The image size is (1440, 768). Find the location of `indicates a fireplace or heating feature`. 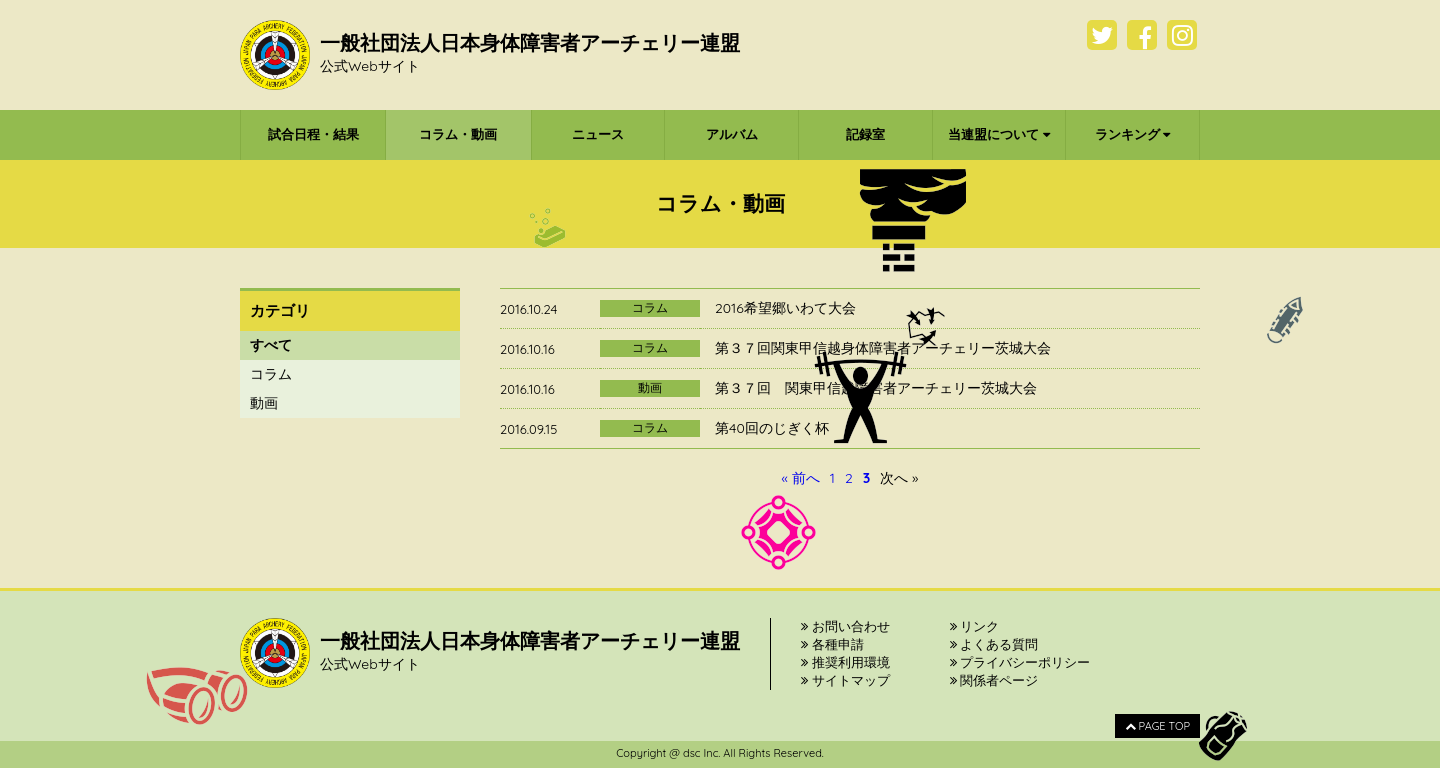

indicates a fireplace or heating feature is located at coordinates (913, 221).